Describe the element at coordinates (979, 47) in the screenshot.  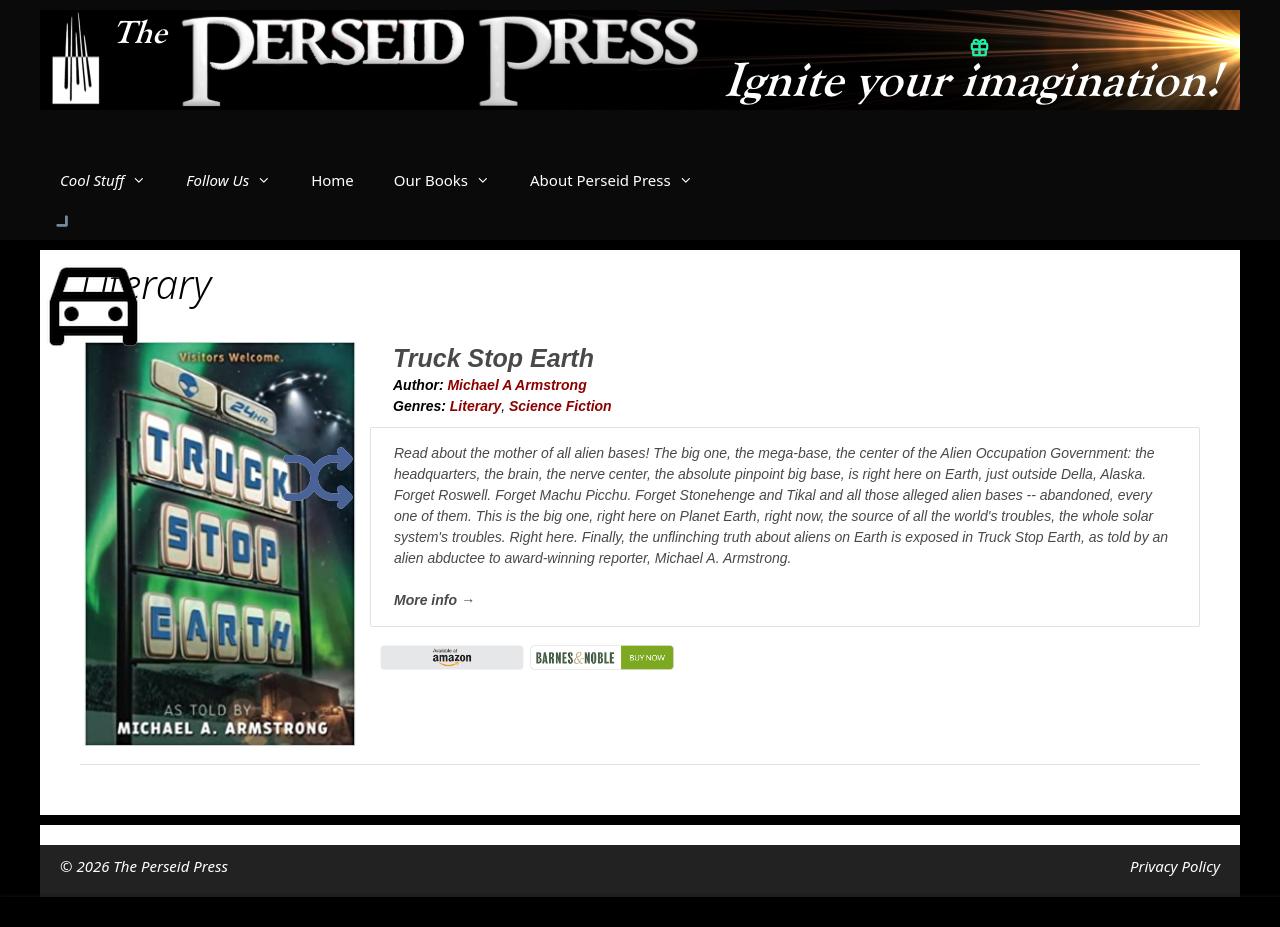
I see `view gifts or rewards` at that location.